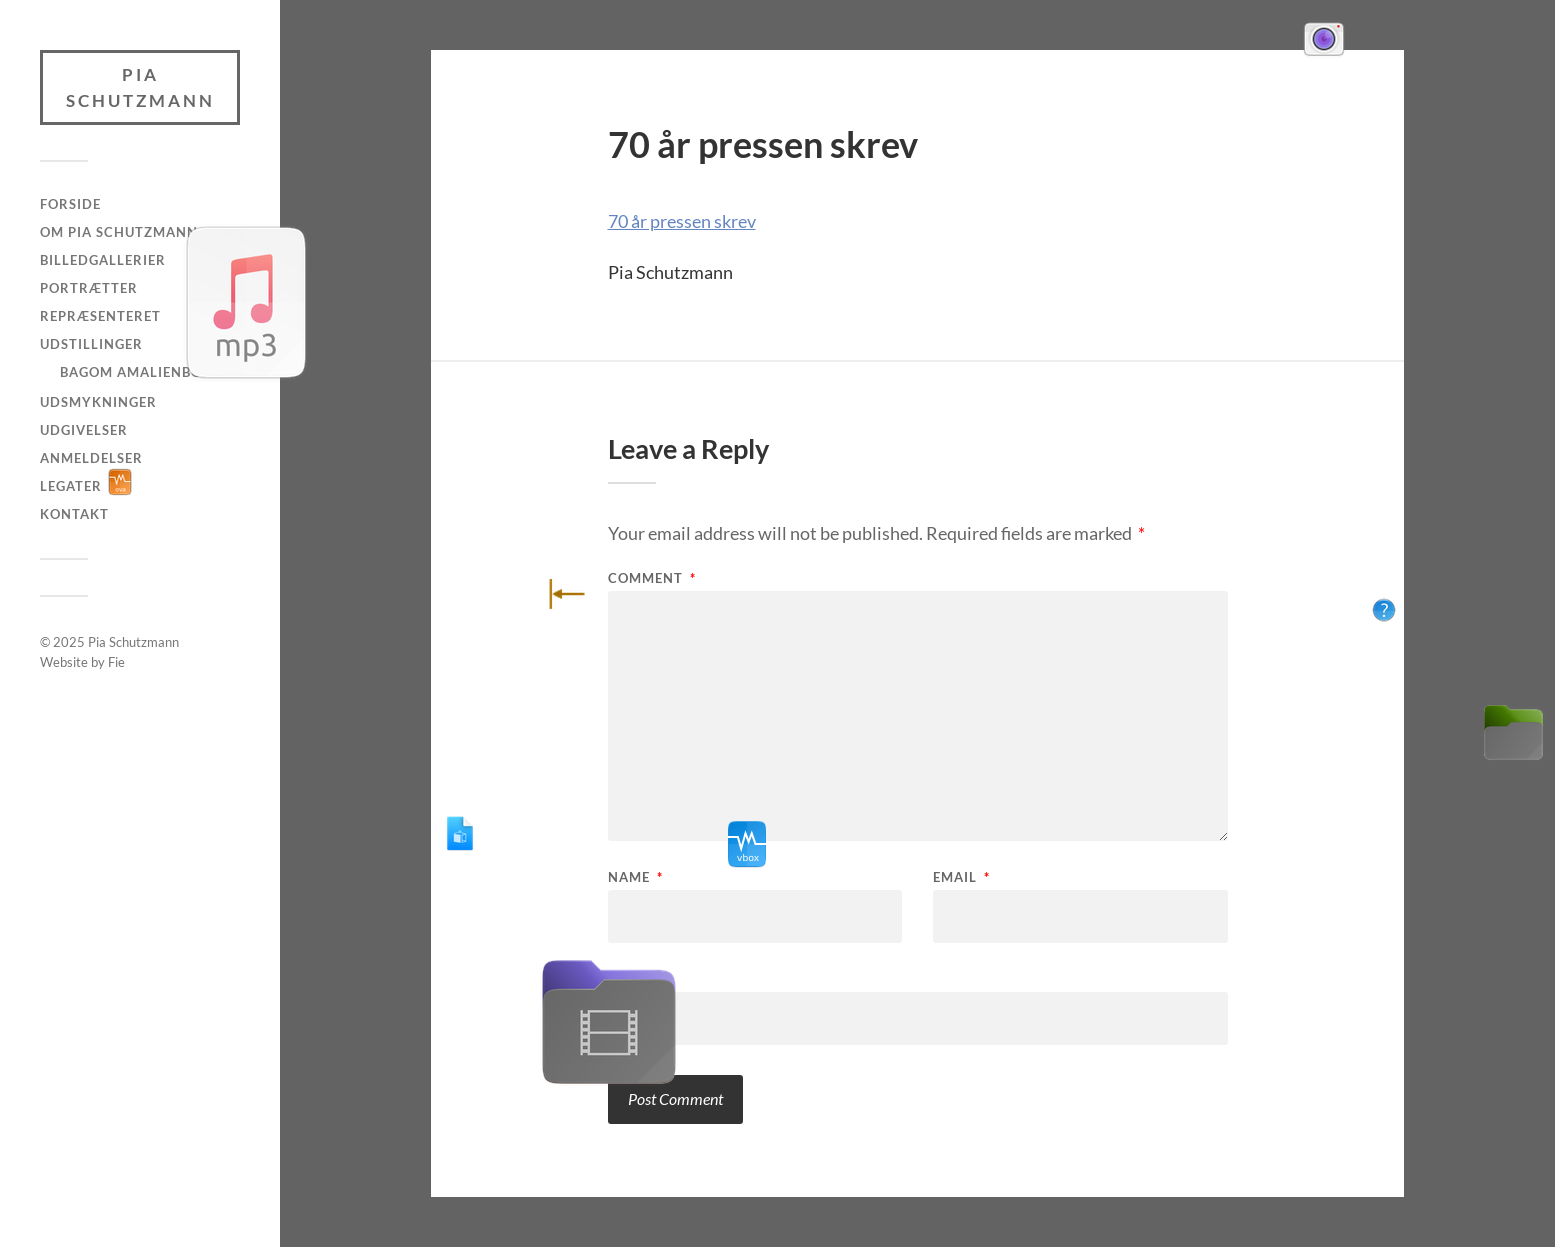 Image resolution: width=1555 pixels, height=1247 pixels. Describe the element at coordinates (747, 844) in the screenshot. I see `virtualbox virtual machine configuration file` at that location.